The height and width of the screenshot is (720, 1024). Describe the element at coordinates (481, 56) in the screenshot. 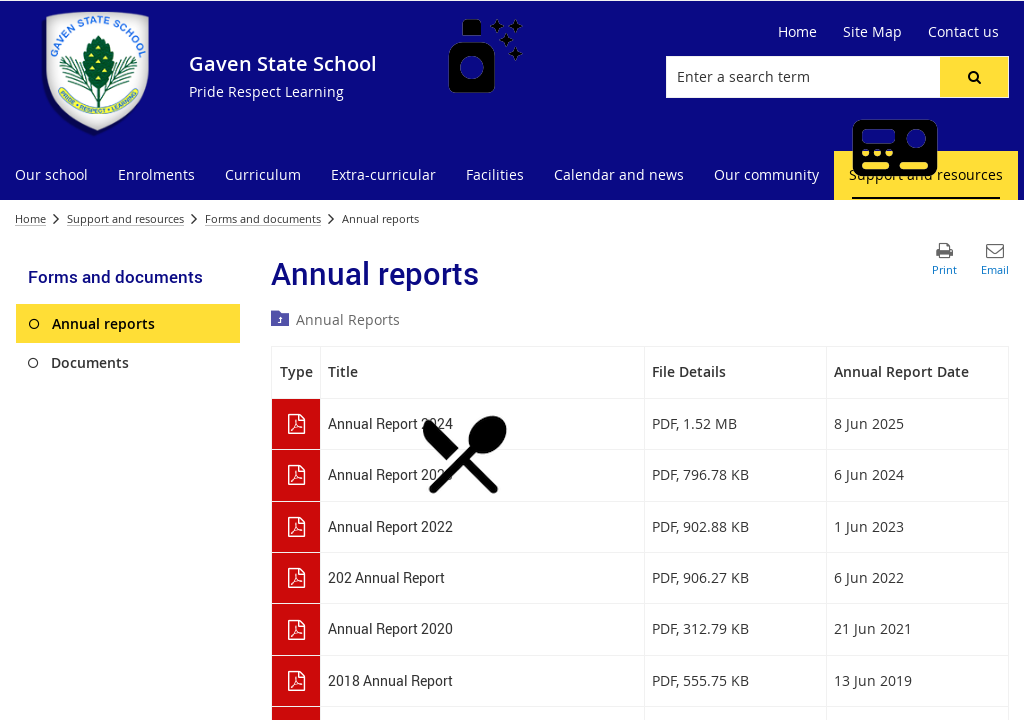

I see `apply effects or filters to content` at that location.